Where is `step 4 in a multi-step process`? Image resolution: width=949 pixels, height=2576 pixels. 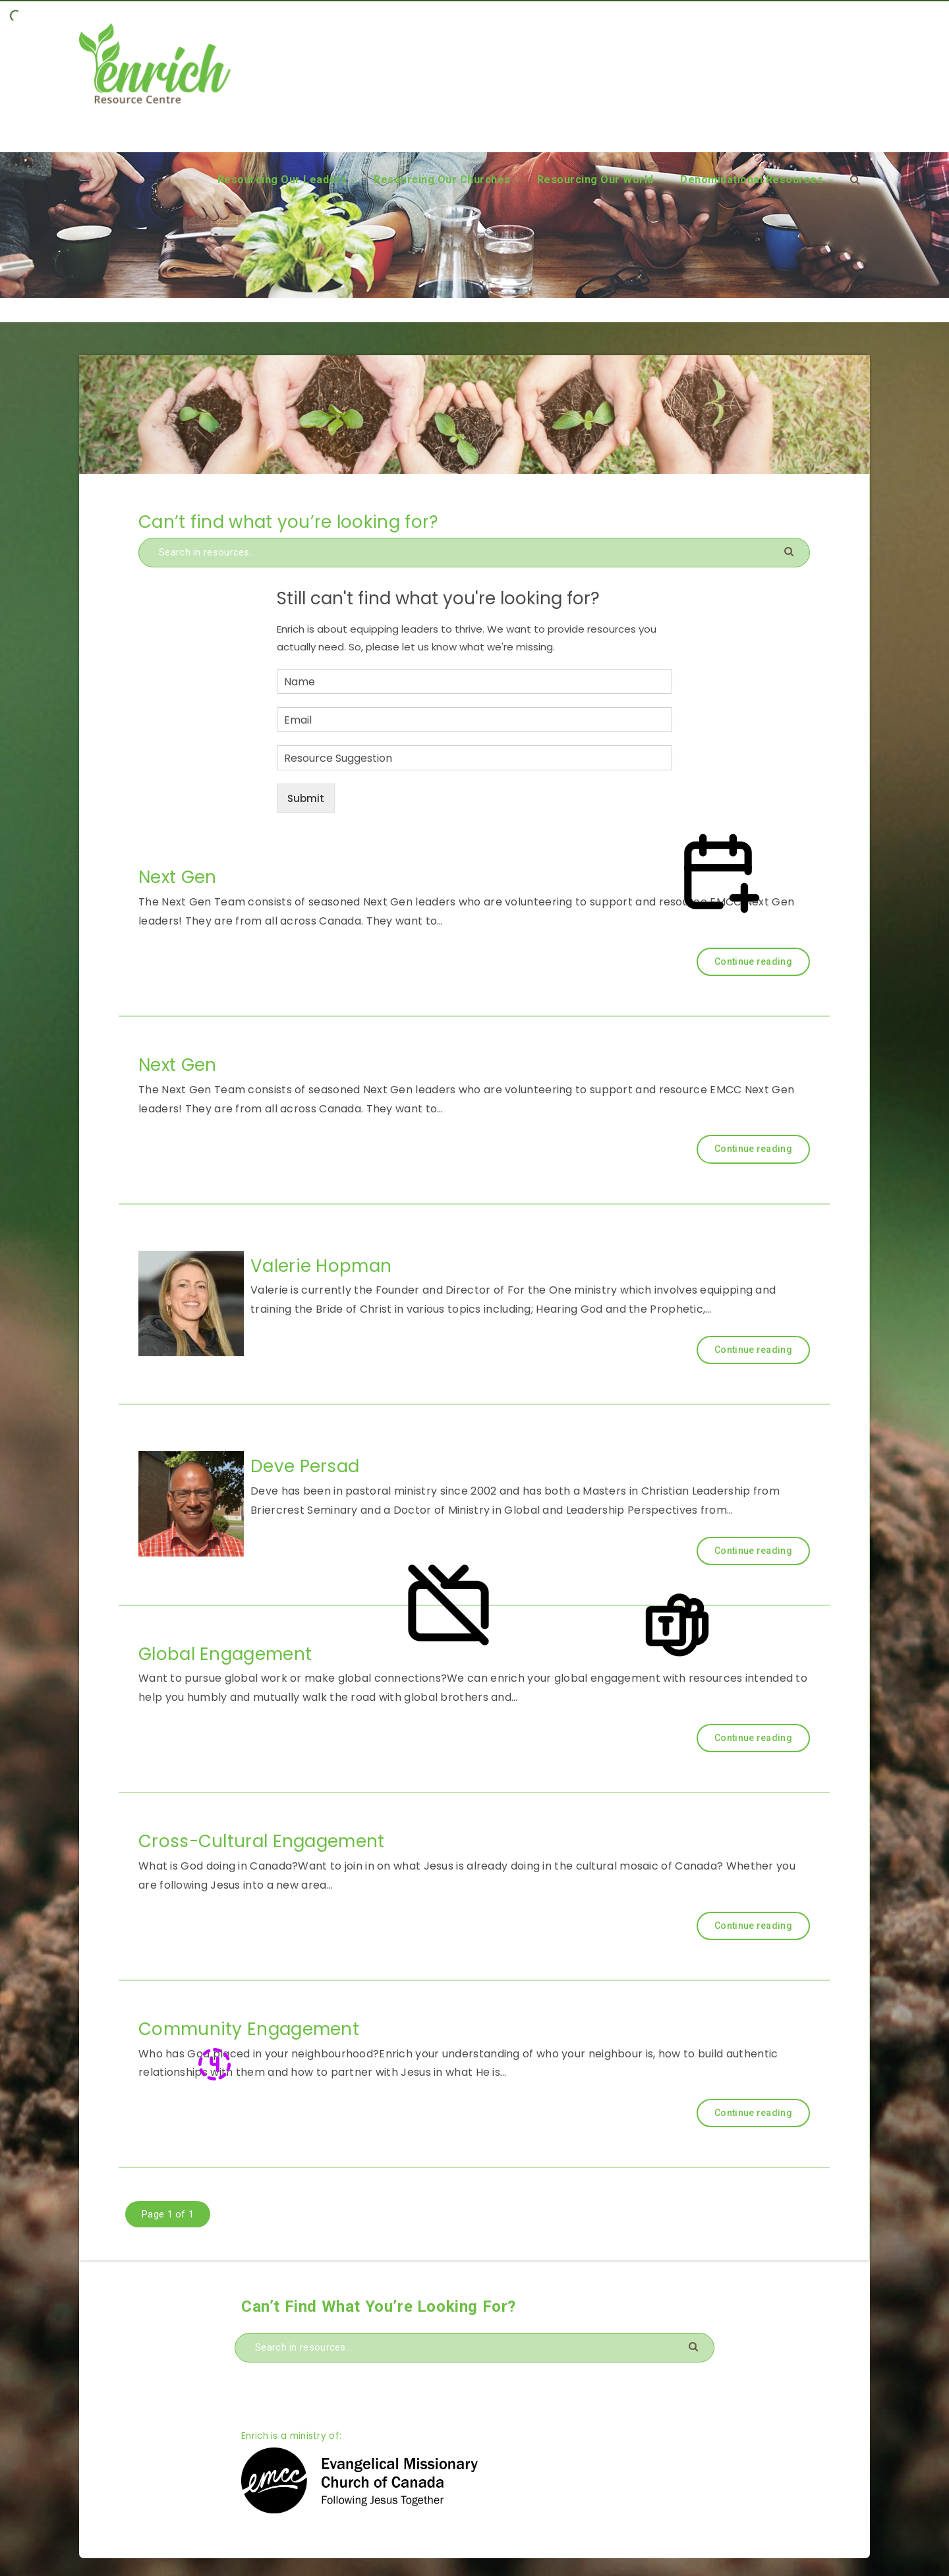
step 4 in a multi-step process is located at coordinates (214, 2064).